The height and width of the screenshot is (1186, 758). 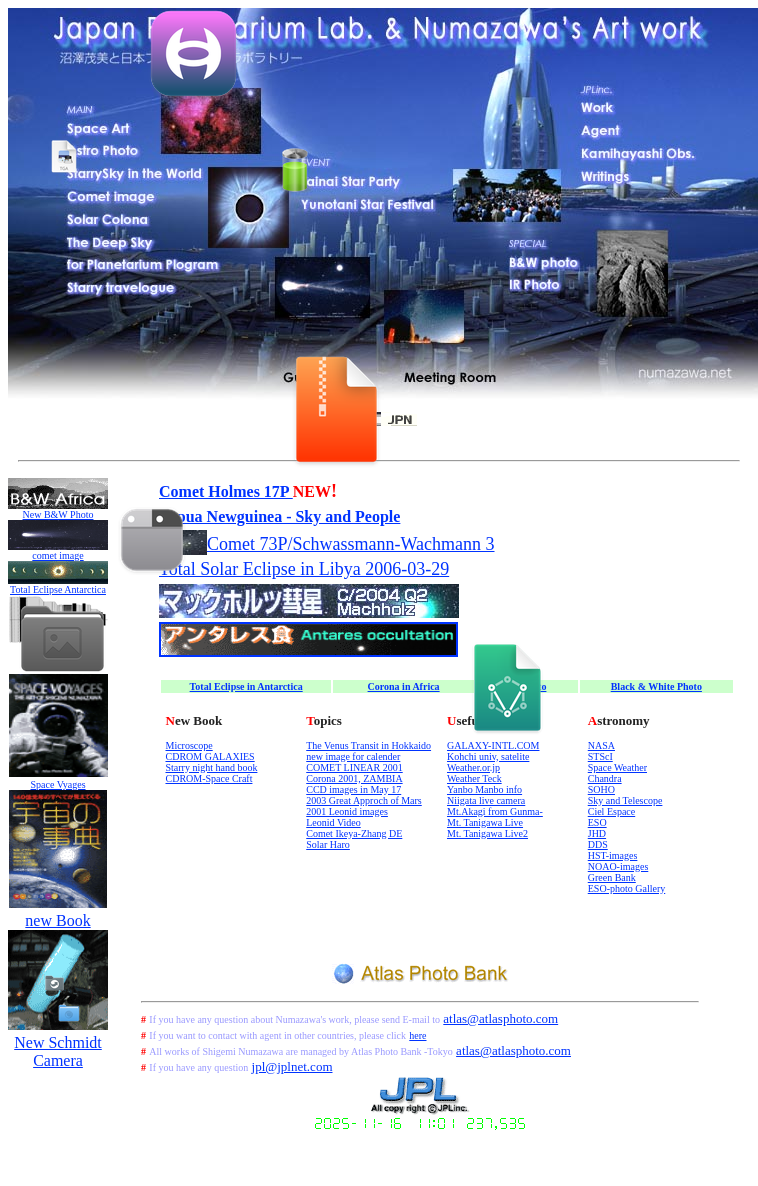 What do you see at coordinates (69, 1013) in the screenshot?
I see `open Maxon application folder` at bounding box center [69, 1013].